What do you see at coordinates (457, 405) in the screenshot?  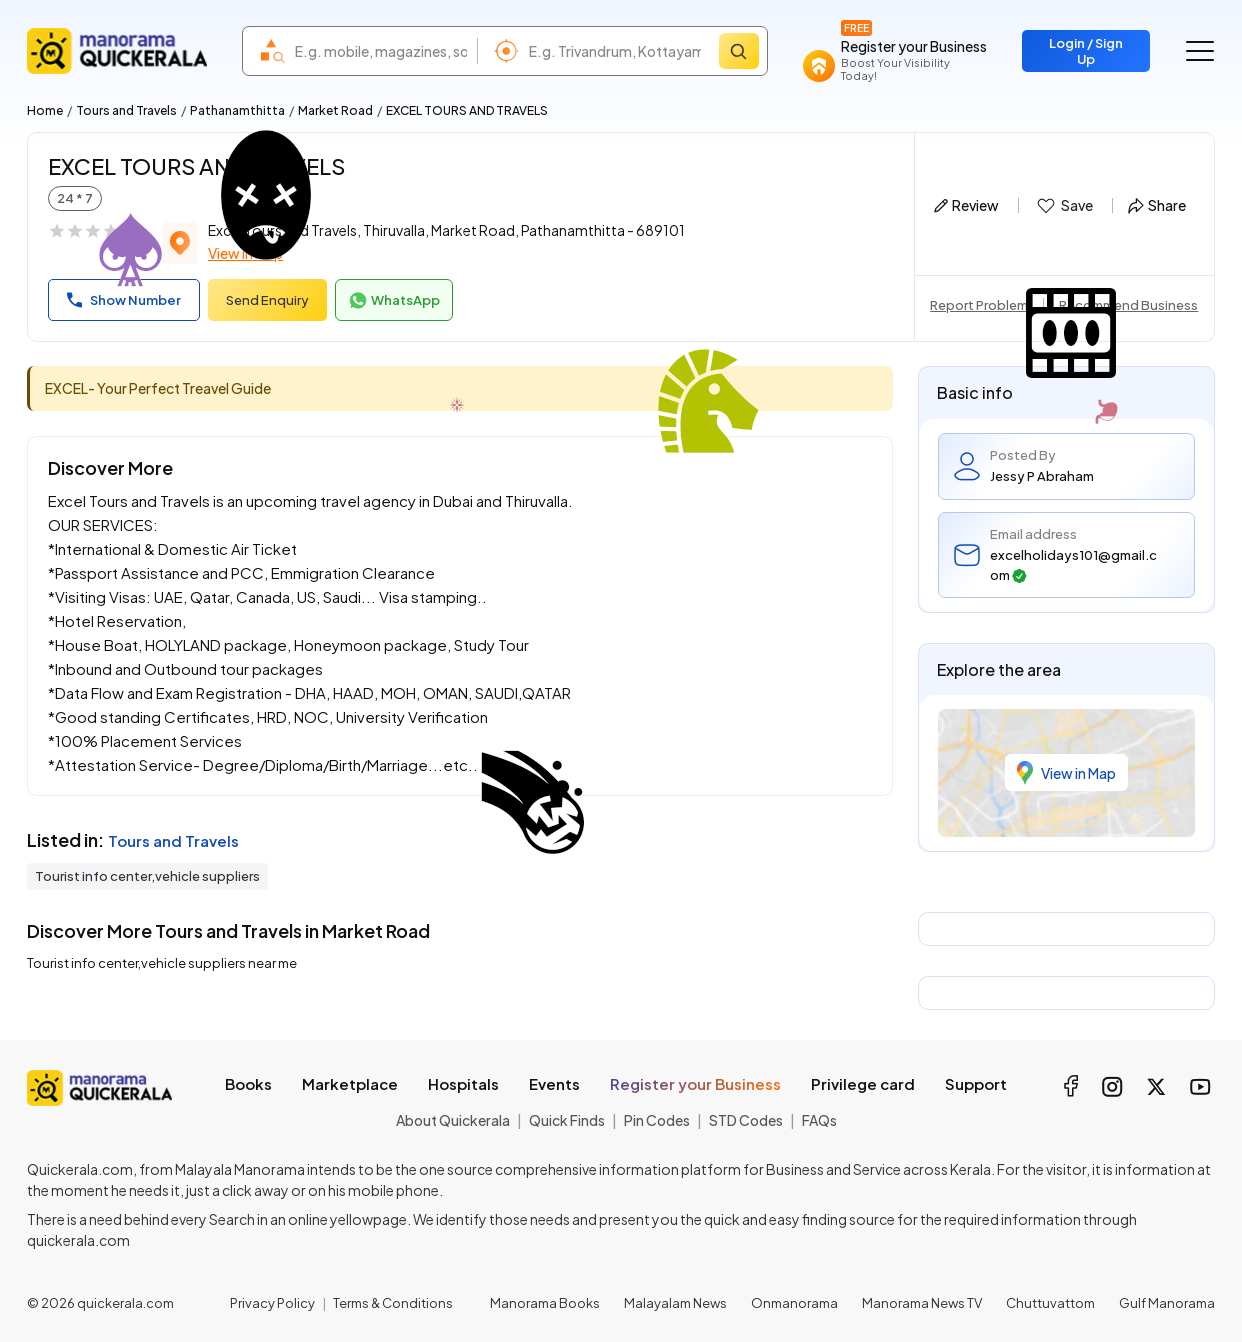 I see `indicates a hazard or danger zone in gameplay` at bounding box center [457, 405].